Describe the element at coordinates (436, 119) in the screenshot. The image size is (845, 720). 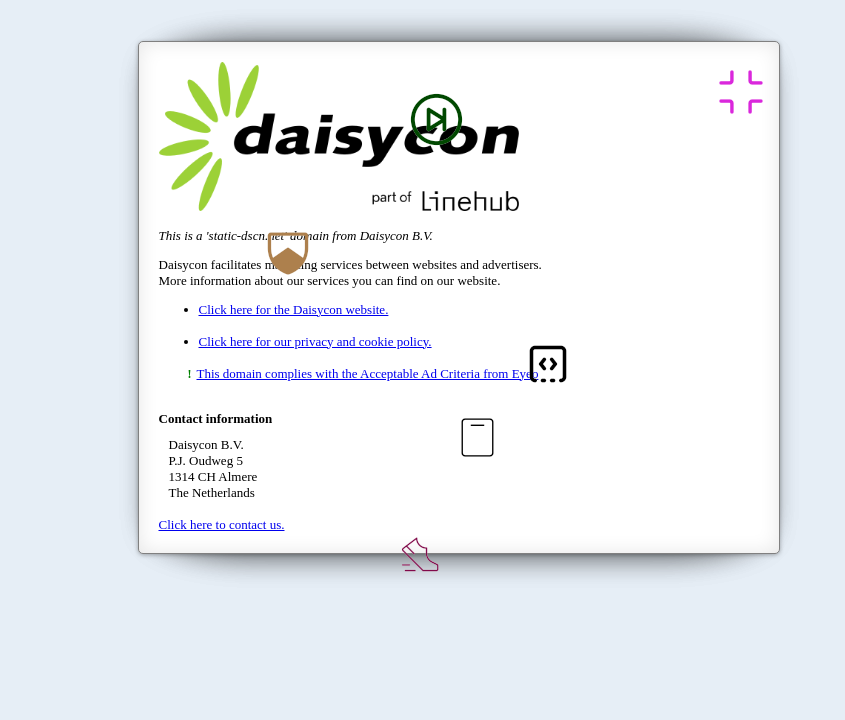
I see `skip to the next track or media item` at that location.